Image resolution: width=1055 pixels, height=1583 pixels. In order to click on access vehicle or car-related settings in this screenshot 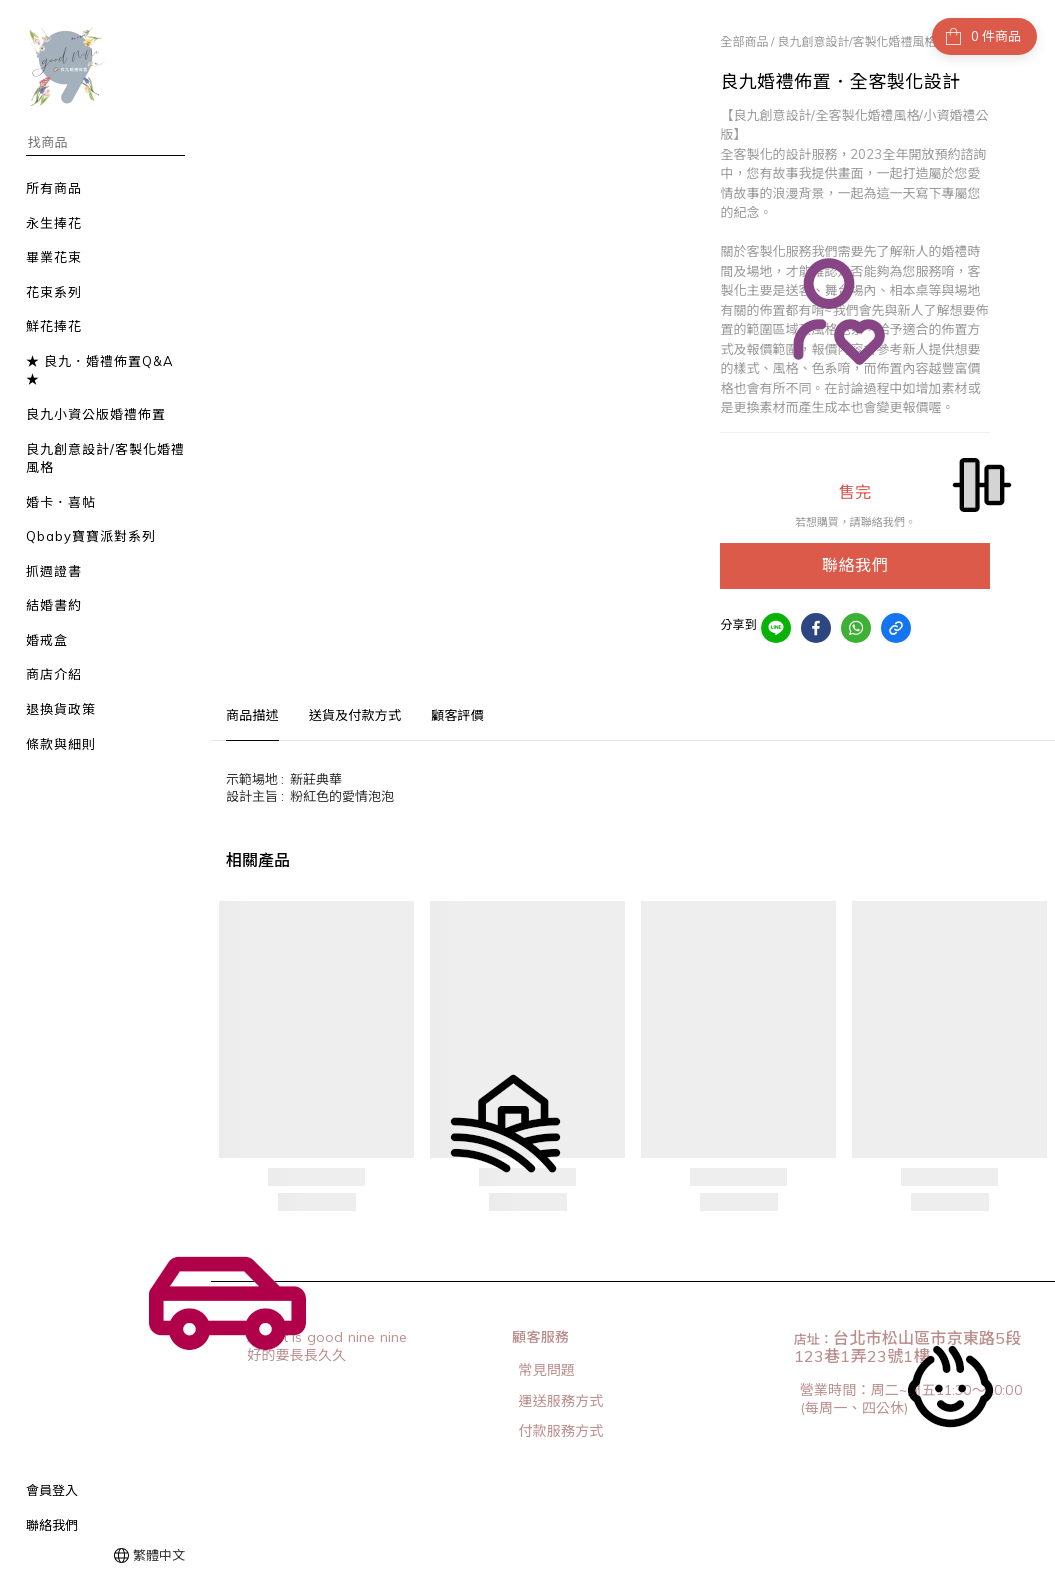, I will do `click(227, 1298)`.